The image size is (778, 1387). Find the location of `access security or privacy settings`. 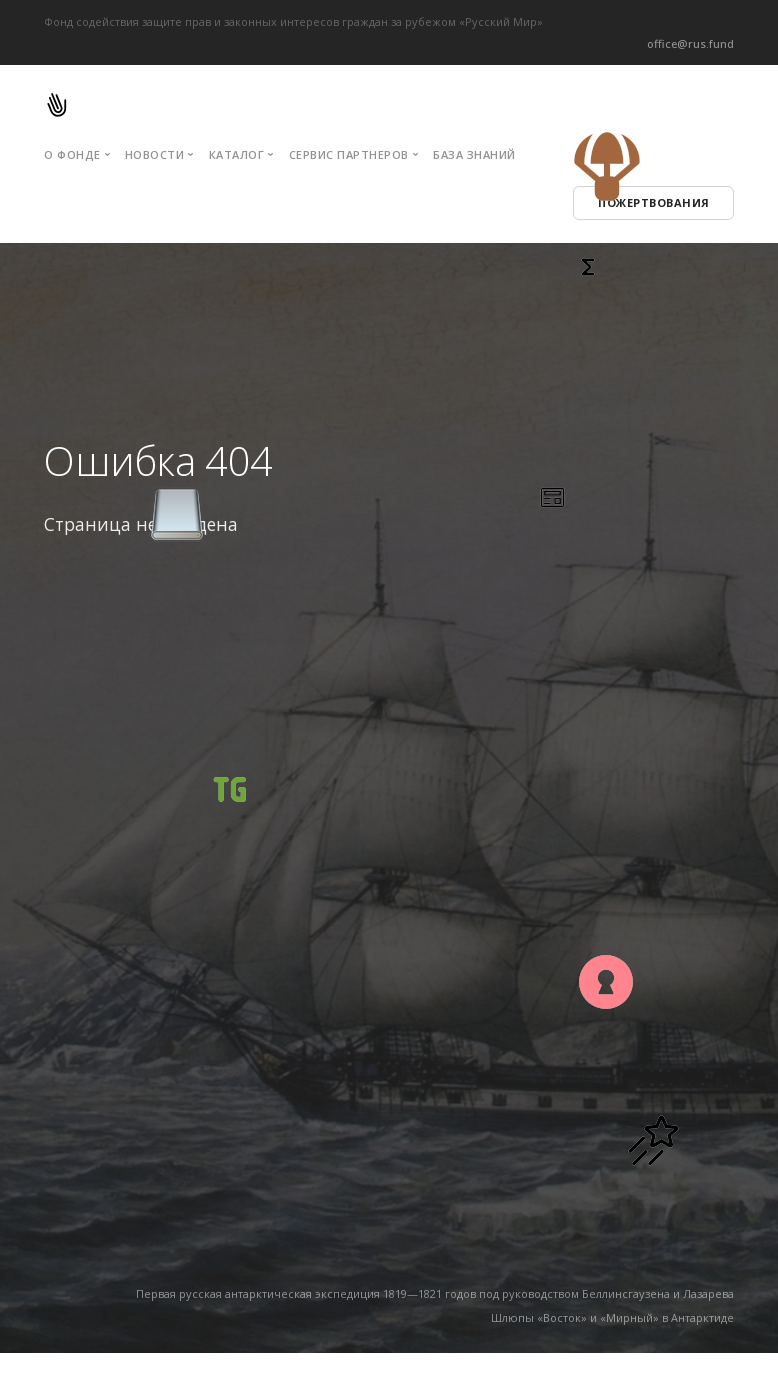

access security or privacy settings is located at coordinates (606, 982).